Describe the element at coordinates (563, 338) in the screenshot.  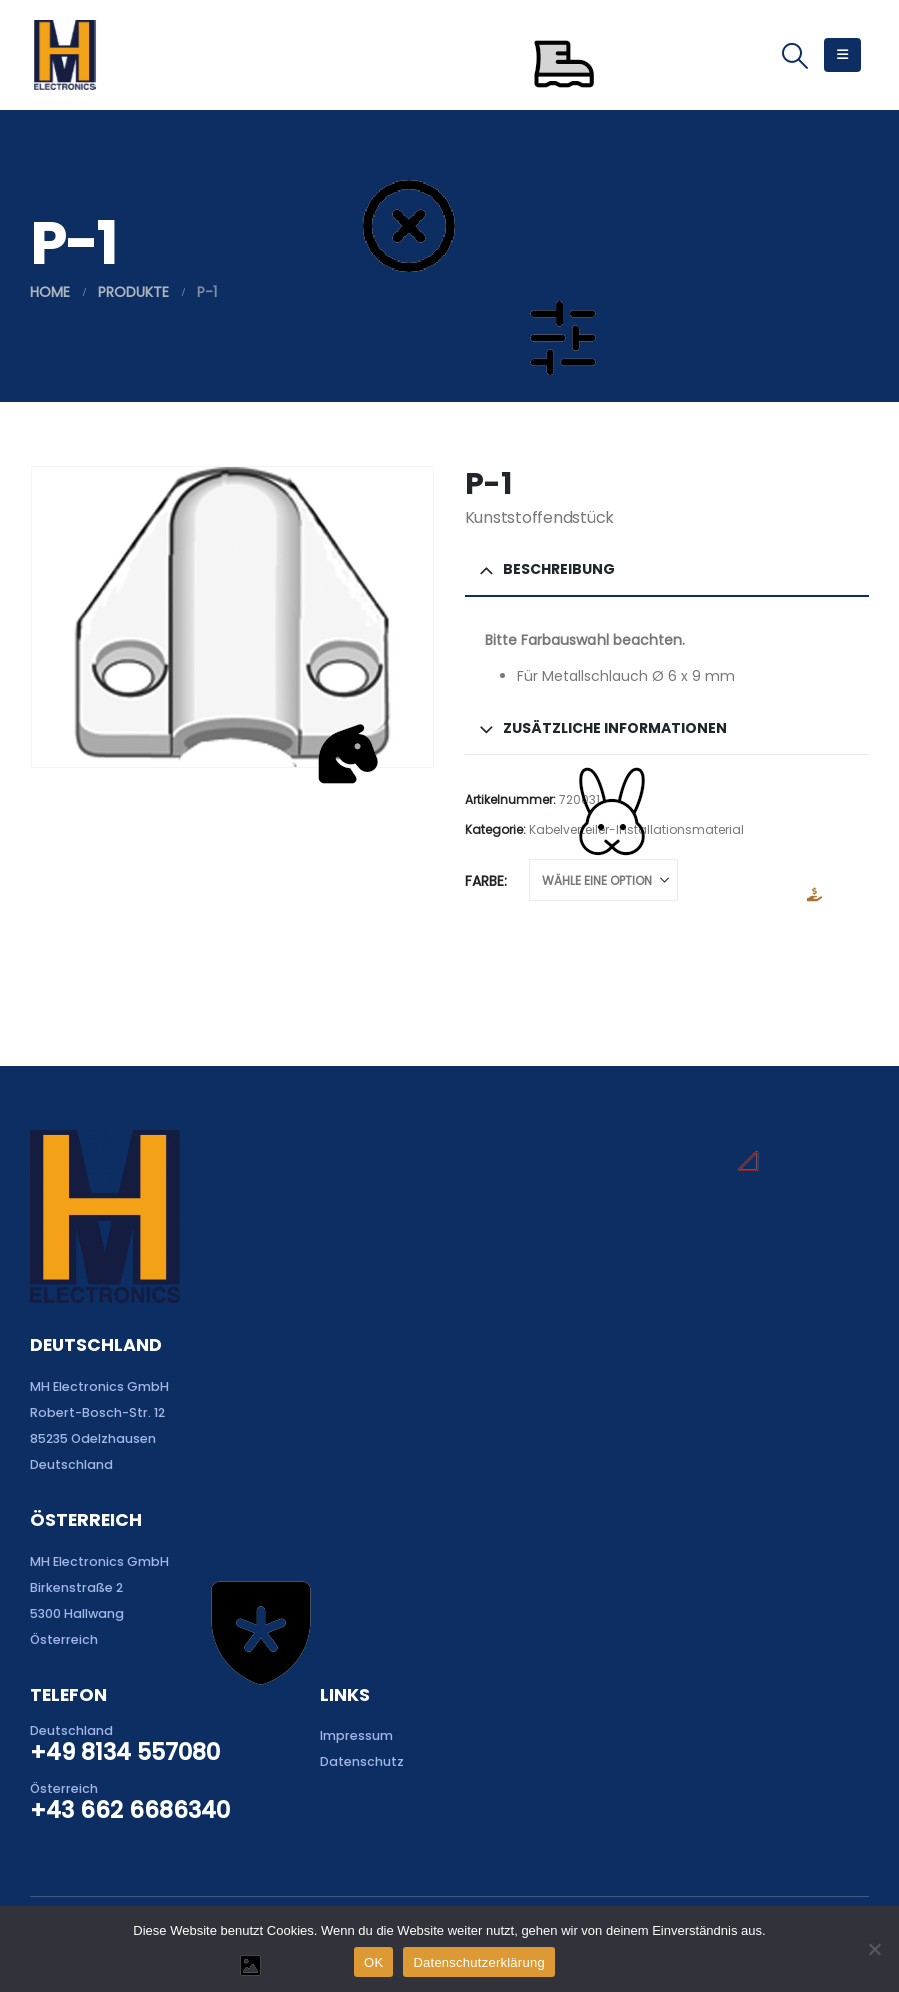
I see `adjust settings or preferences` at that location.